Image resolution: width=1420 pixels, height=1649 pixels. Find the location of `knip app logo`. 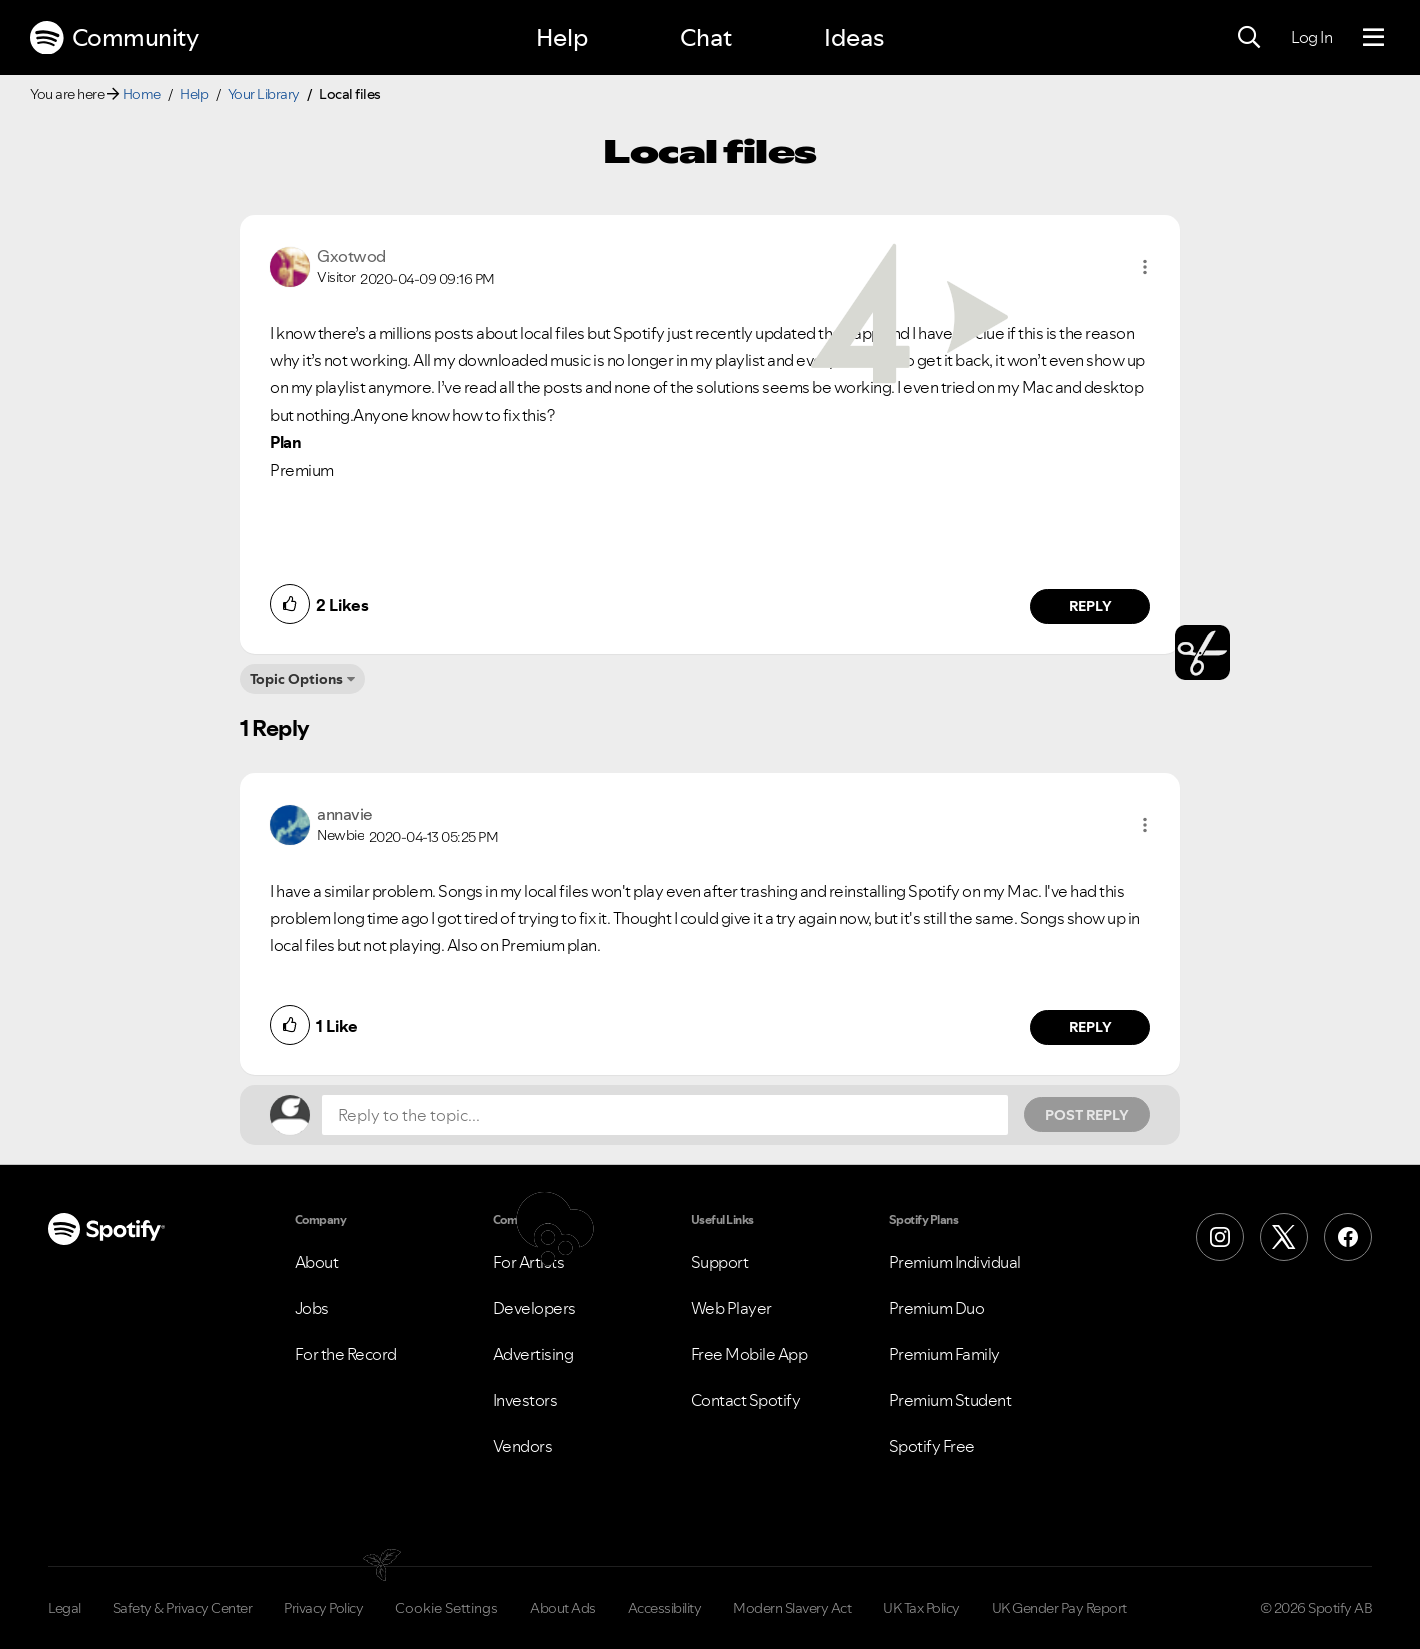

knip app logo is located at coordinates (1202, 652).